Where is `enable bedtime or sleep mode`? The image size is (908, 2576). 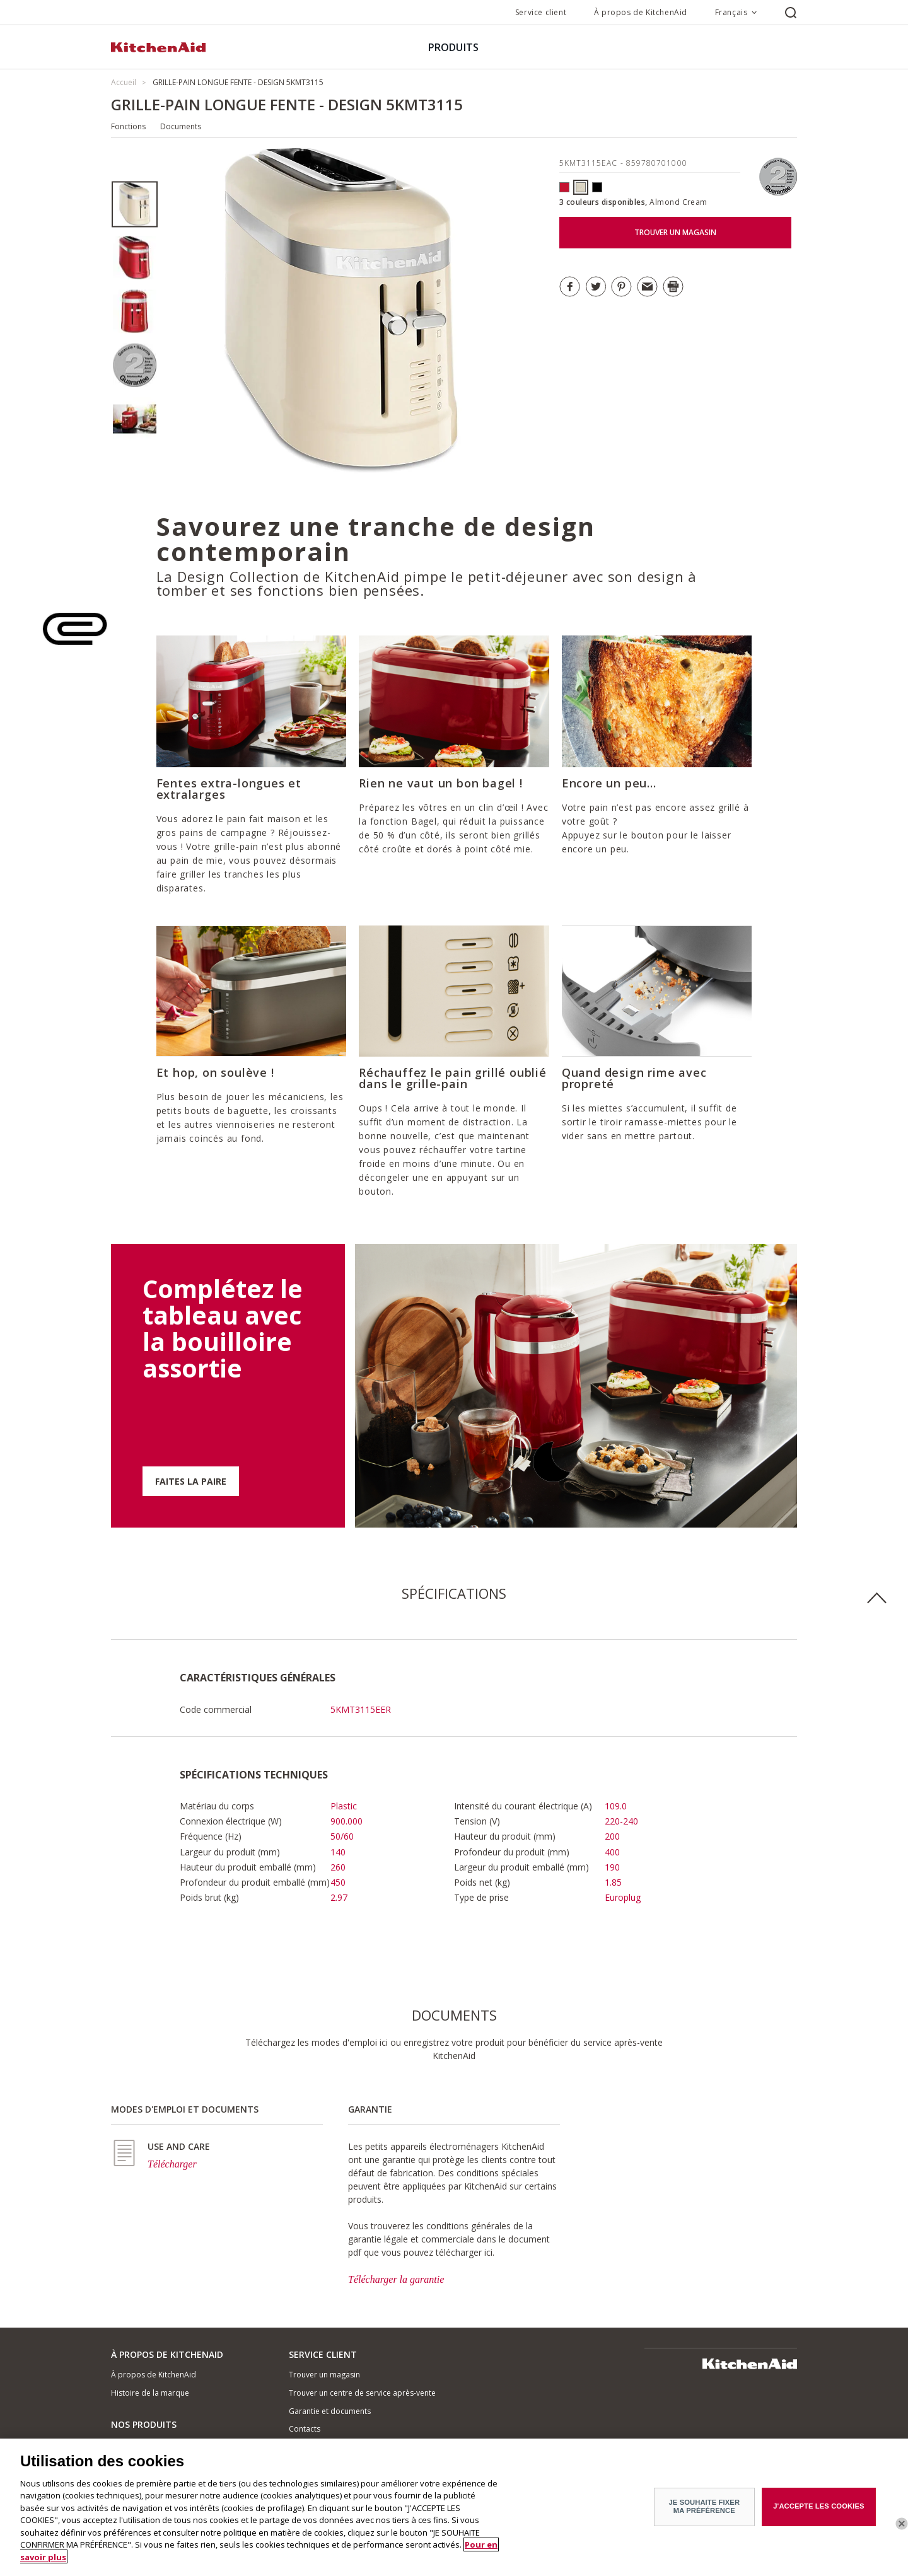 enable bedtime or sleep mode is located at coordinates (553, 1461).